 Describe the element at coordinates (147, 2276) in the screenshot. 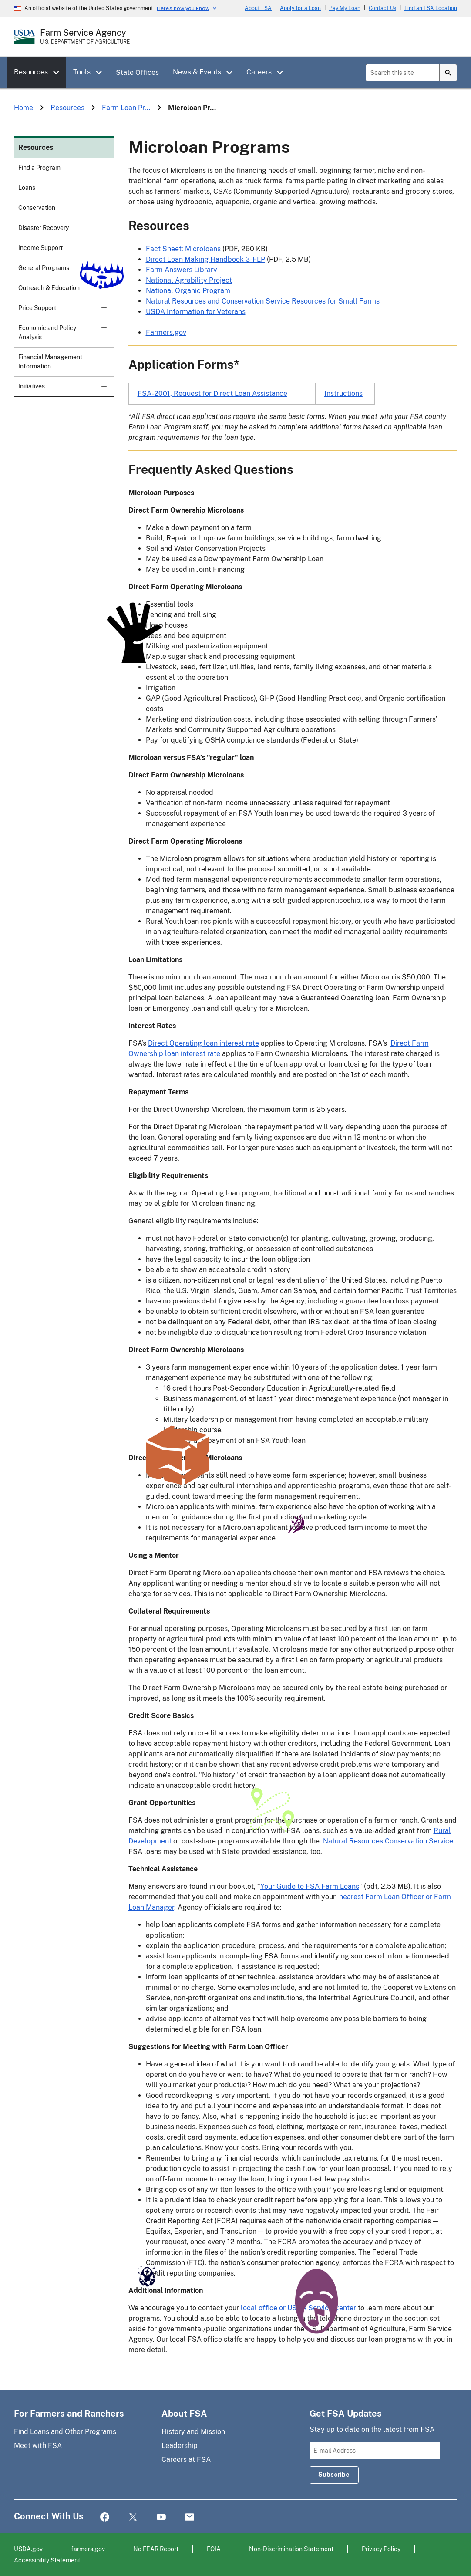

I see `a cosmic or celestial themed collectible item` at that location.